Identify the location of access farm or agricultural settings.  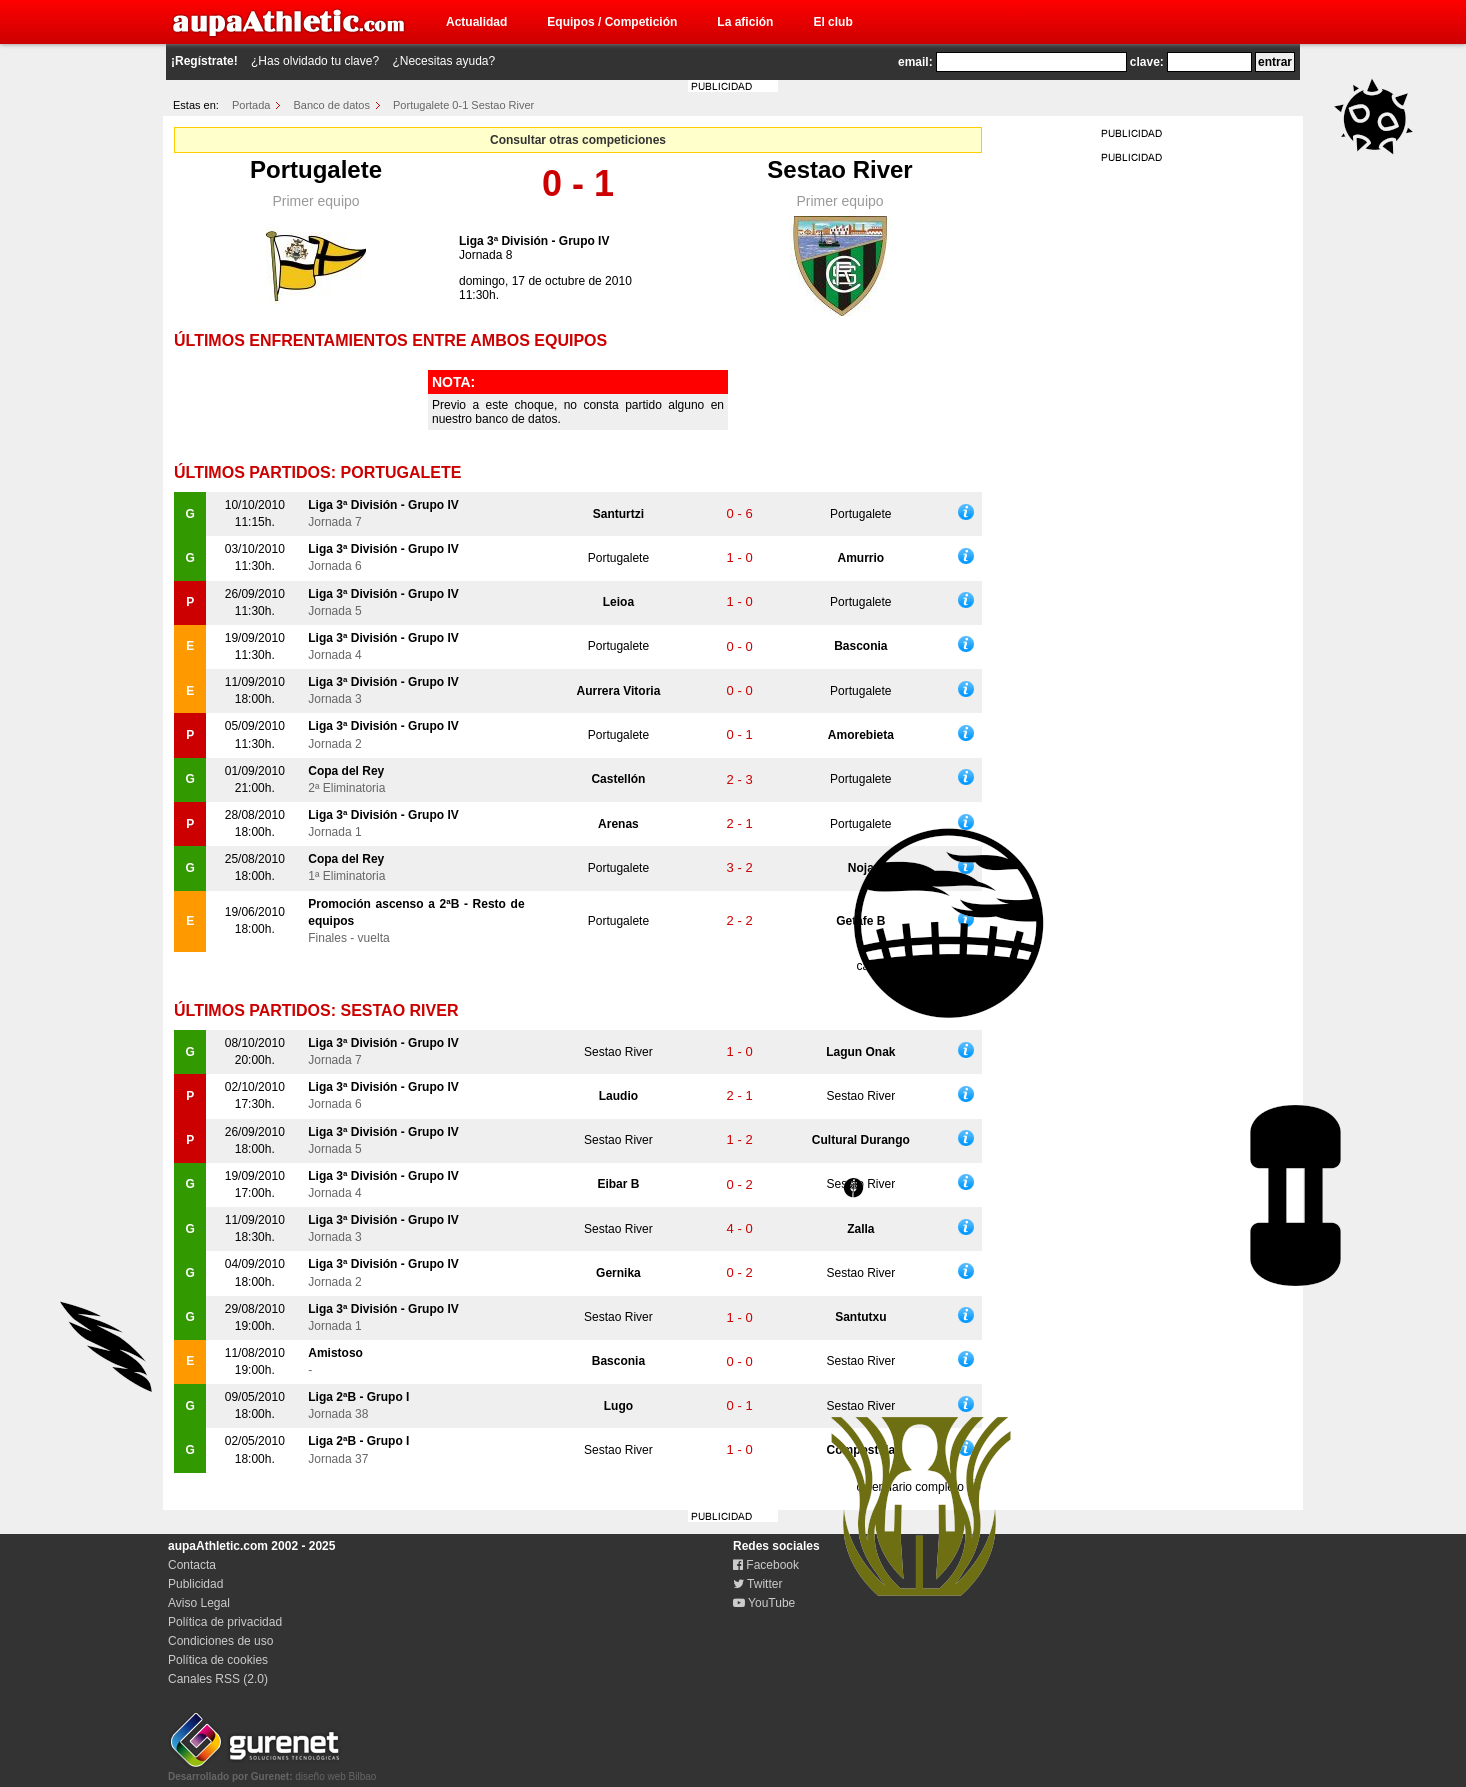
(948, 923).